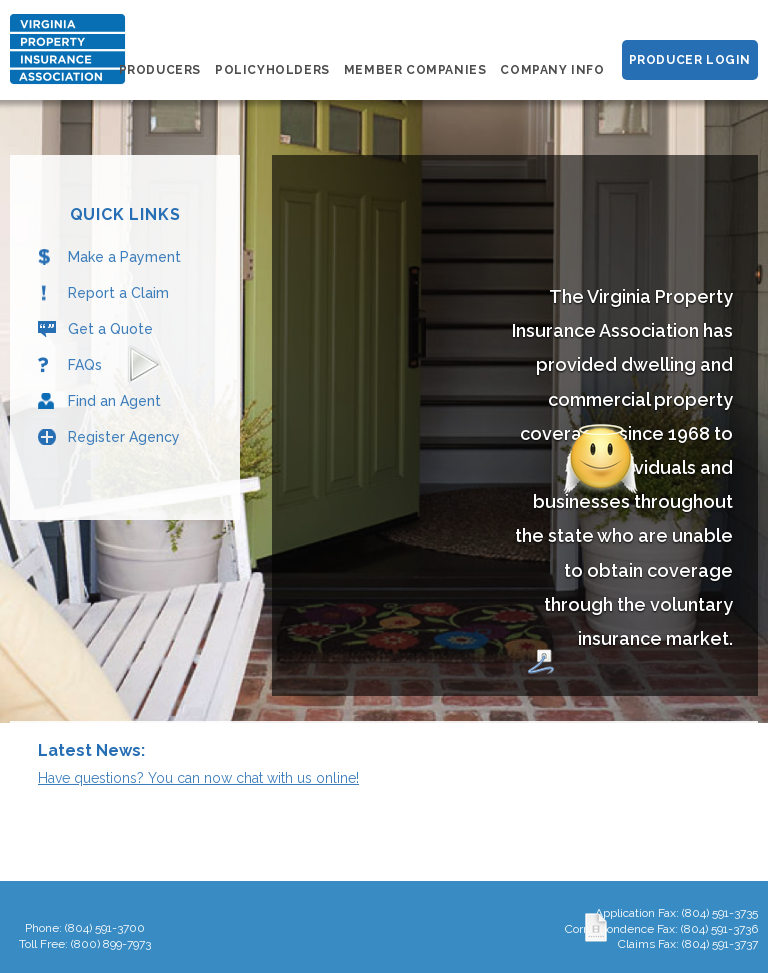  I want to click on a subtitle file (.srt) for video content, so click(596, 928).